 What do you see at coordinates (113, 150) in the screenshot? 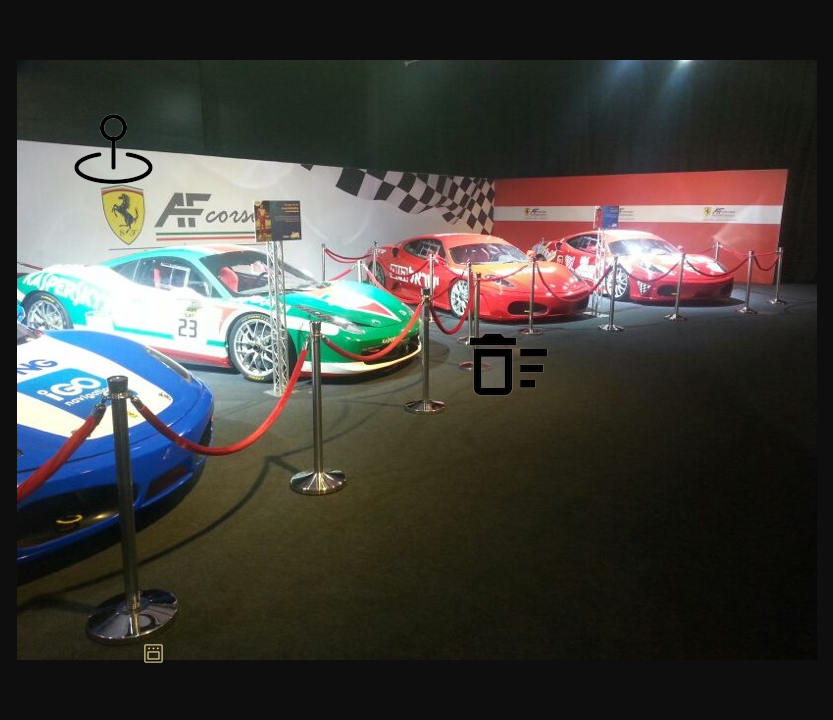
I see `view location area or radius` at bounding box center [113, 150].